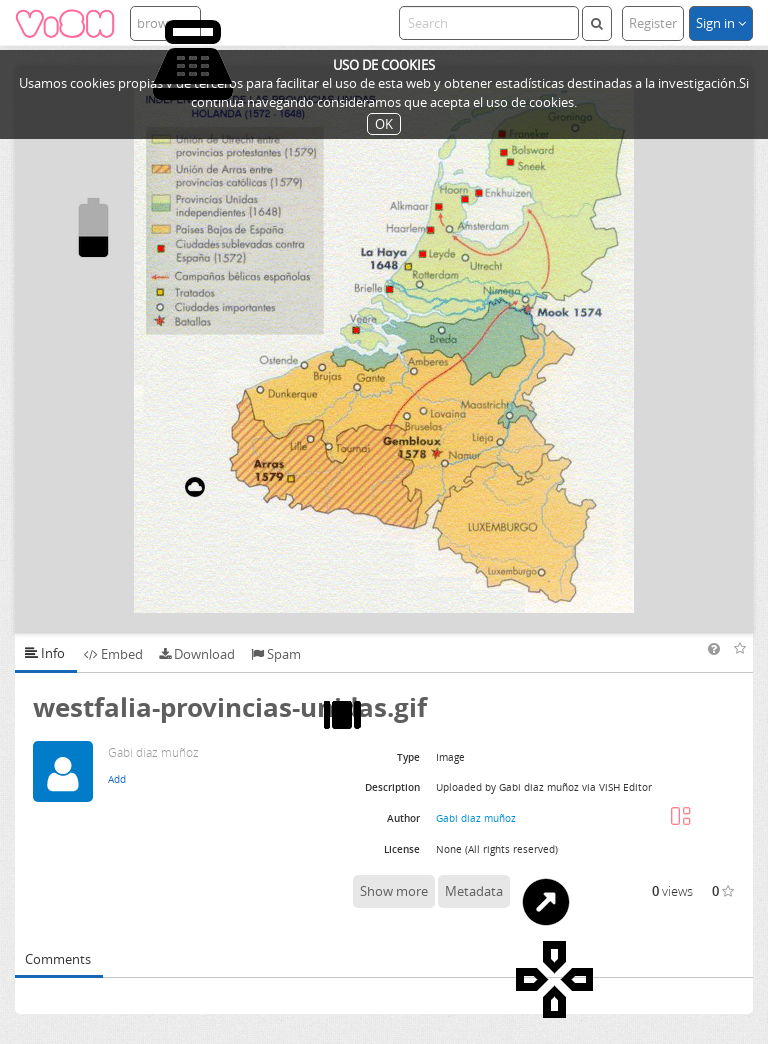  Describe the element at coordinates (680, 816) in the screenshot. I see `toggle editor layout view` at that location.